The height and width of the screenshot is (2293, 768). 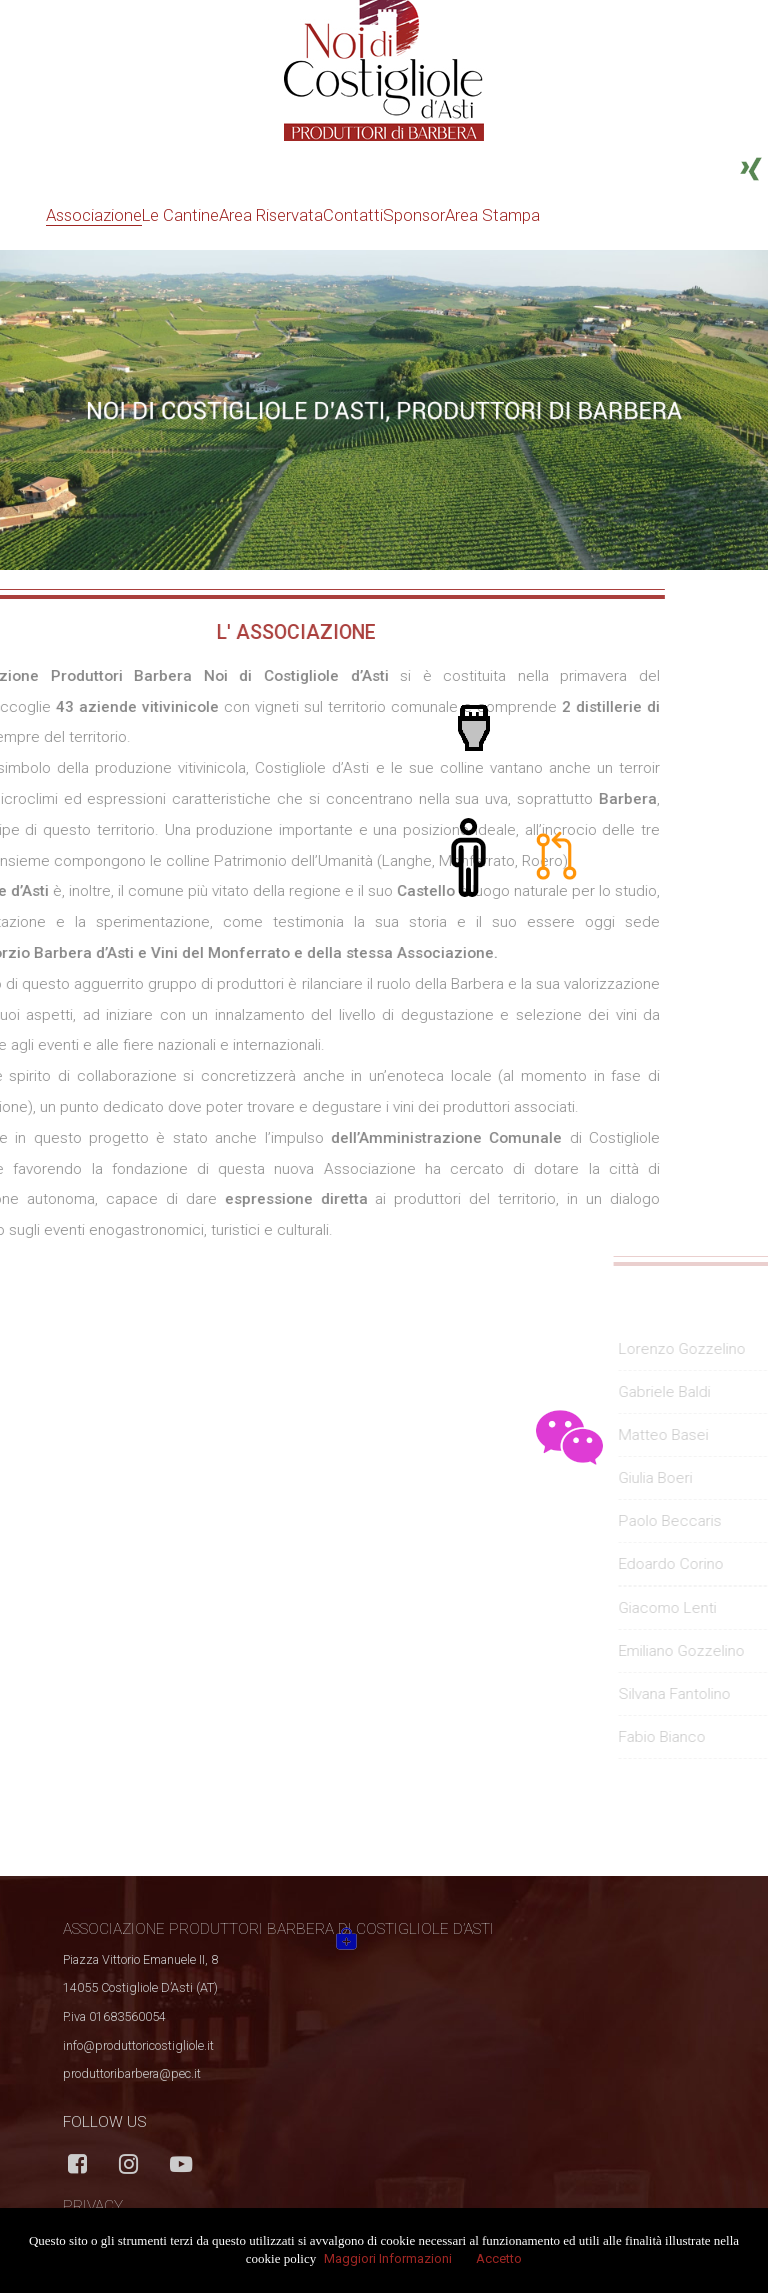 I want to click on view male user profile, so click(x=468, y=857).